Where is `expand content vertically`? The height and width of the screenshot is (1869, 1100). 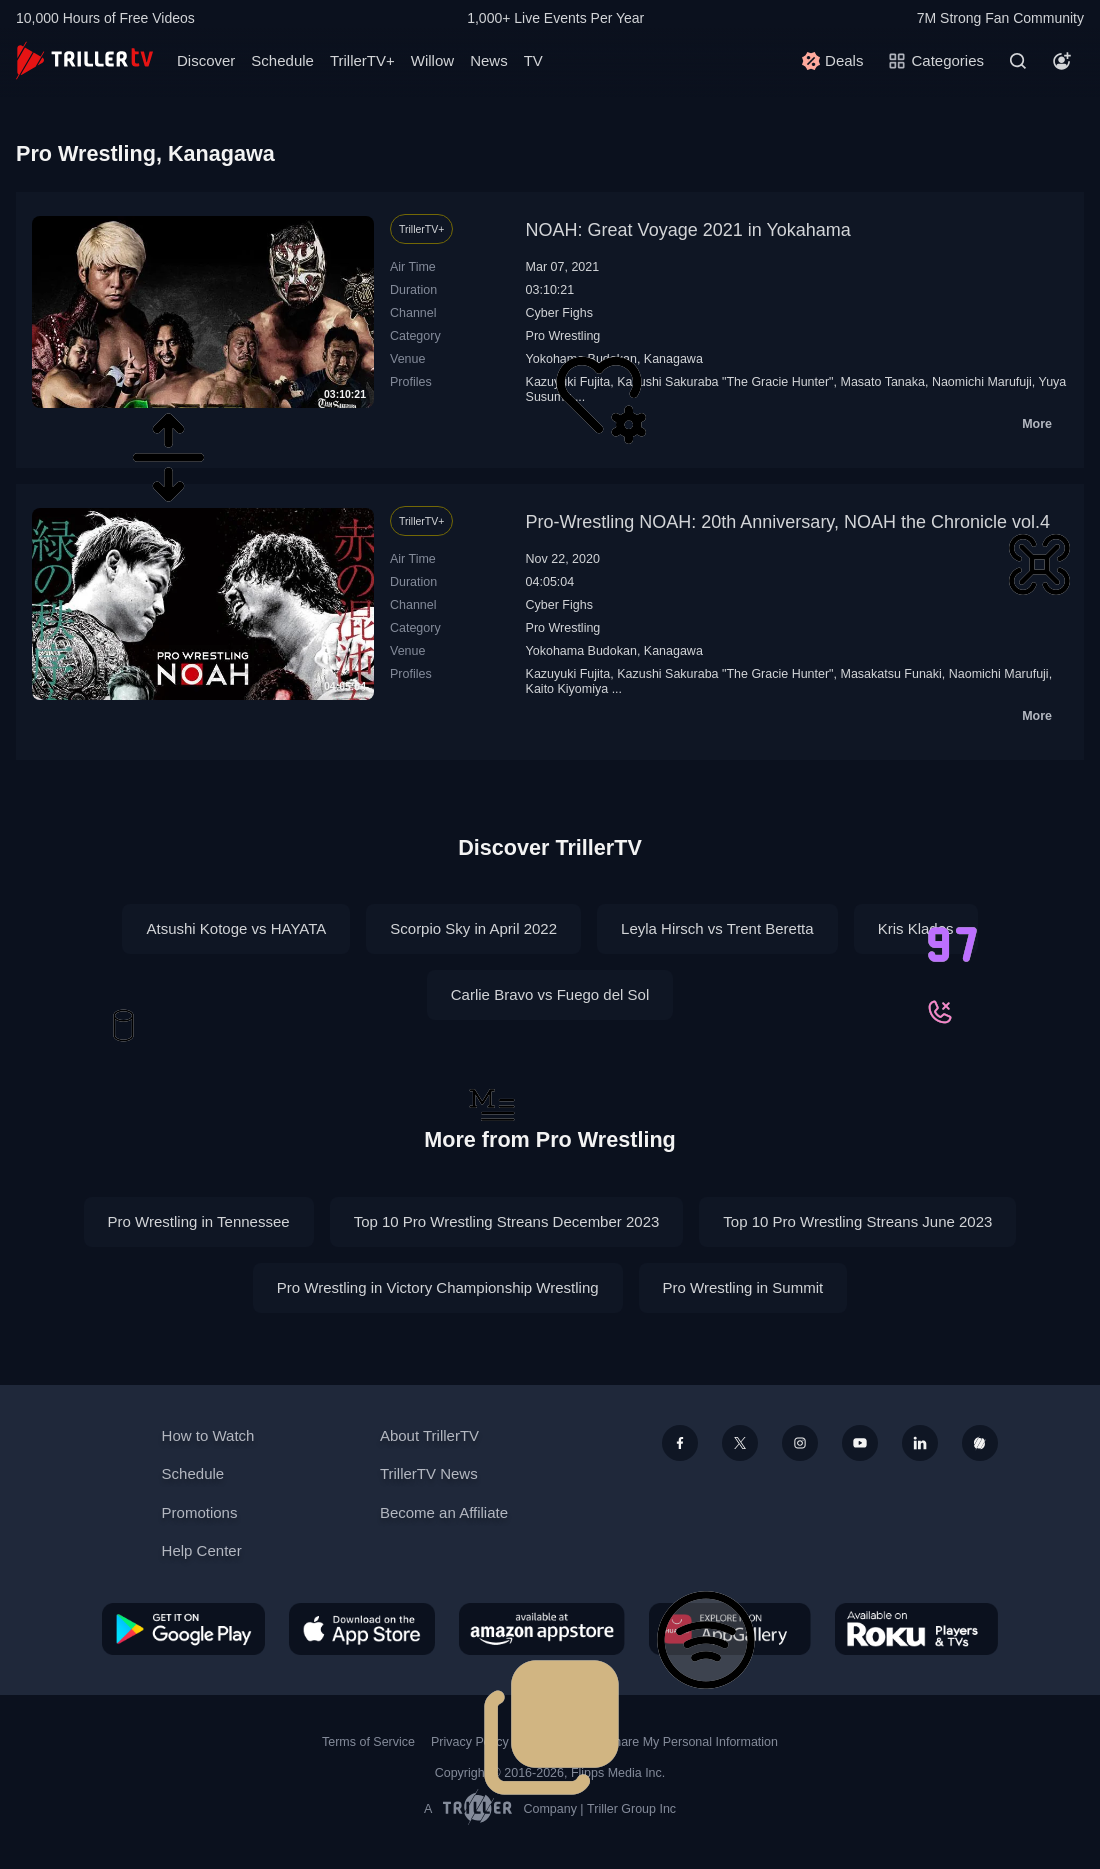
expand content vertically is located at coordinates (168, 457).